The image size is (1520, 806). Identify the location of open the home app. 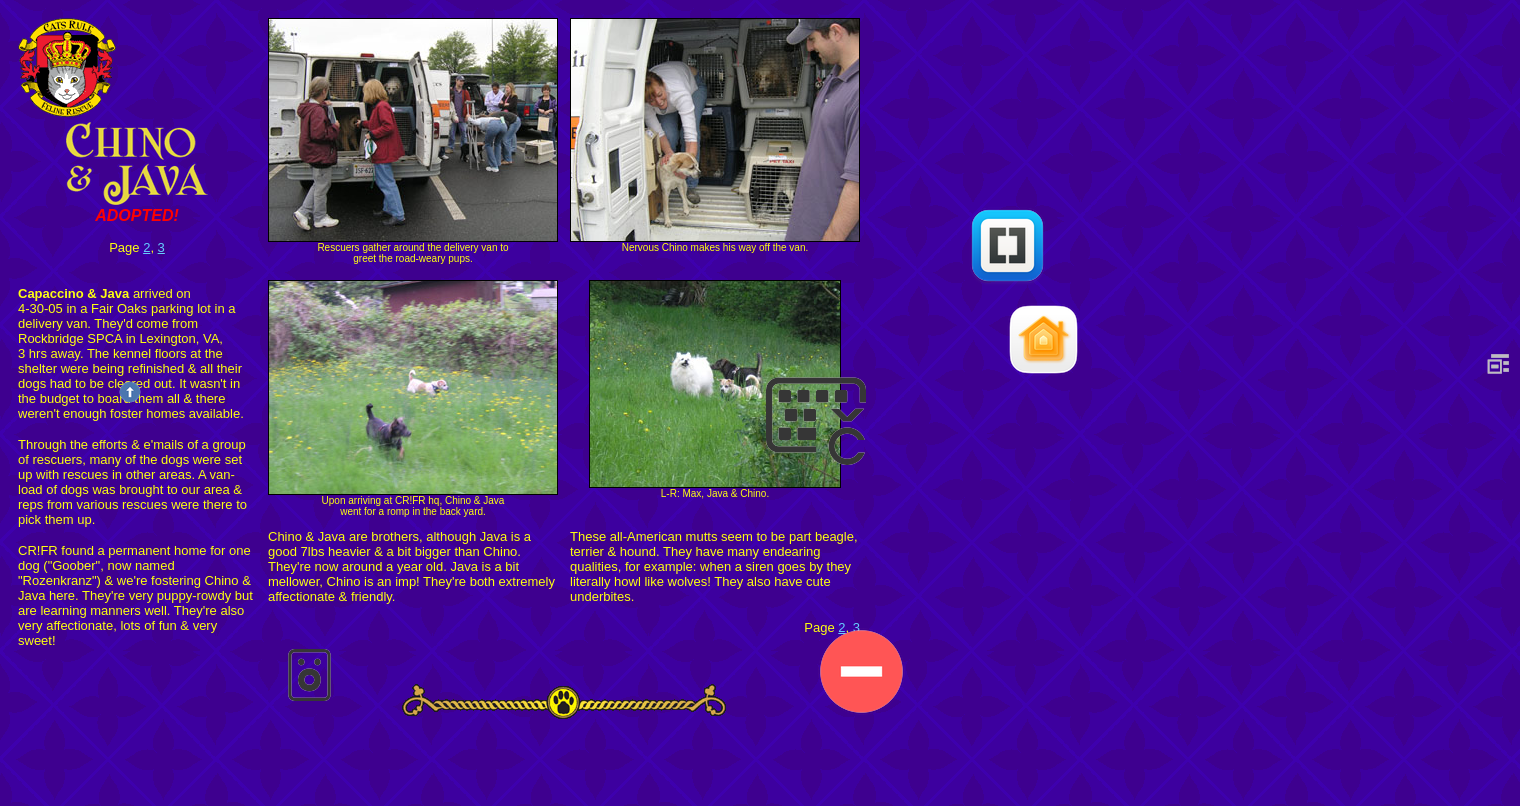
(1043, 339).